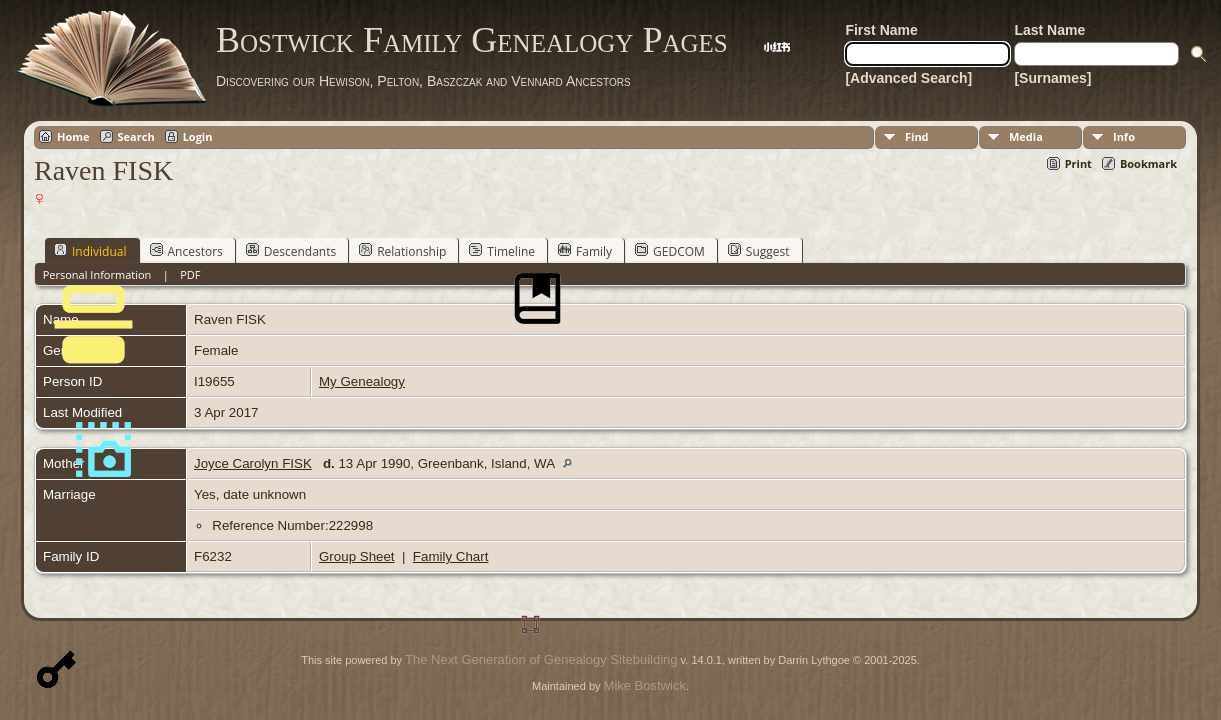  I want to click on flip content vertically, so click(93, 324).